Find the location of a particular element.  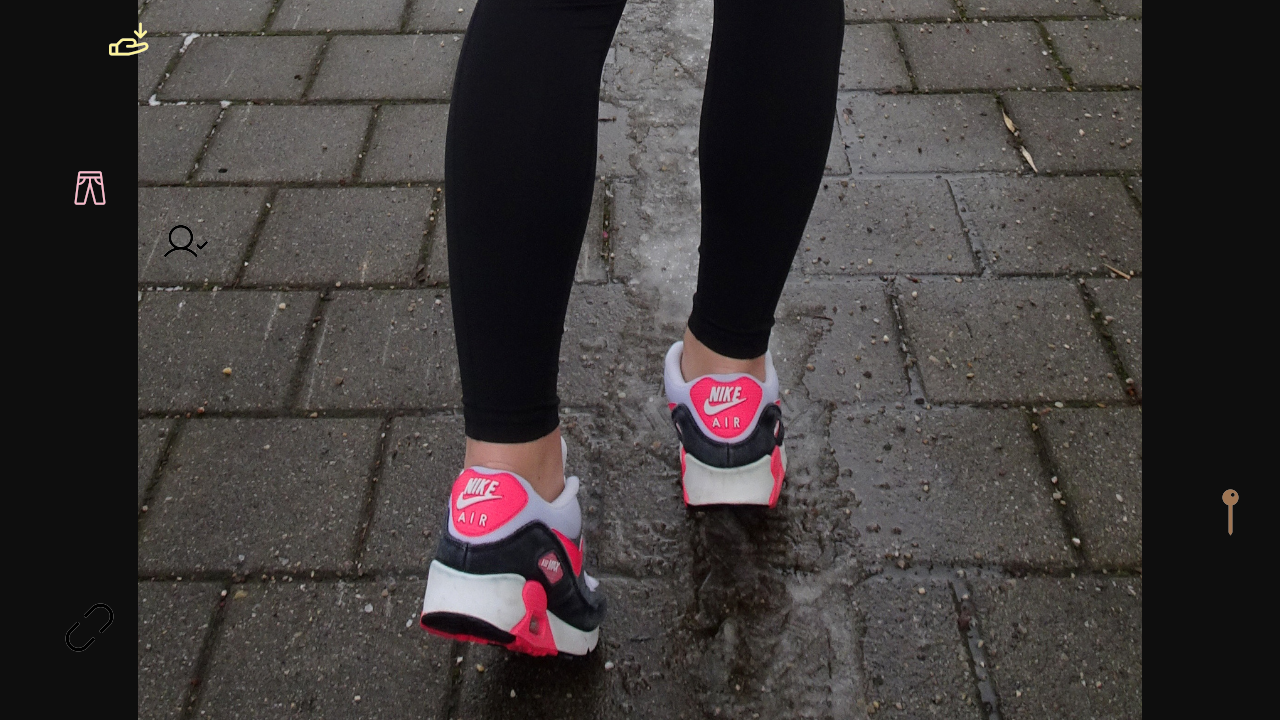

receive or accept an incoming item is located at coordinates (130, 41).